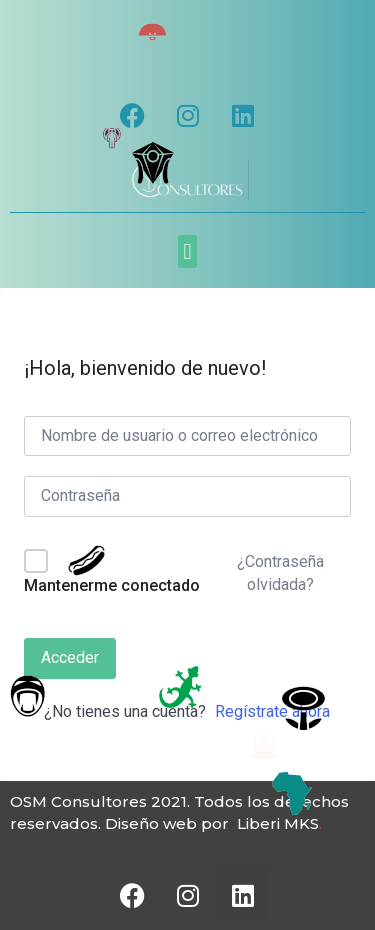  Describe the element at coordinates (153, 163) in the screenshot. I see `represents a gem, crystal, or precious resource in-game` at that location.